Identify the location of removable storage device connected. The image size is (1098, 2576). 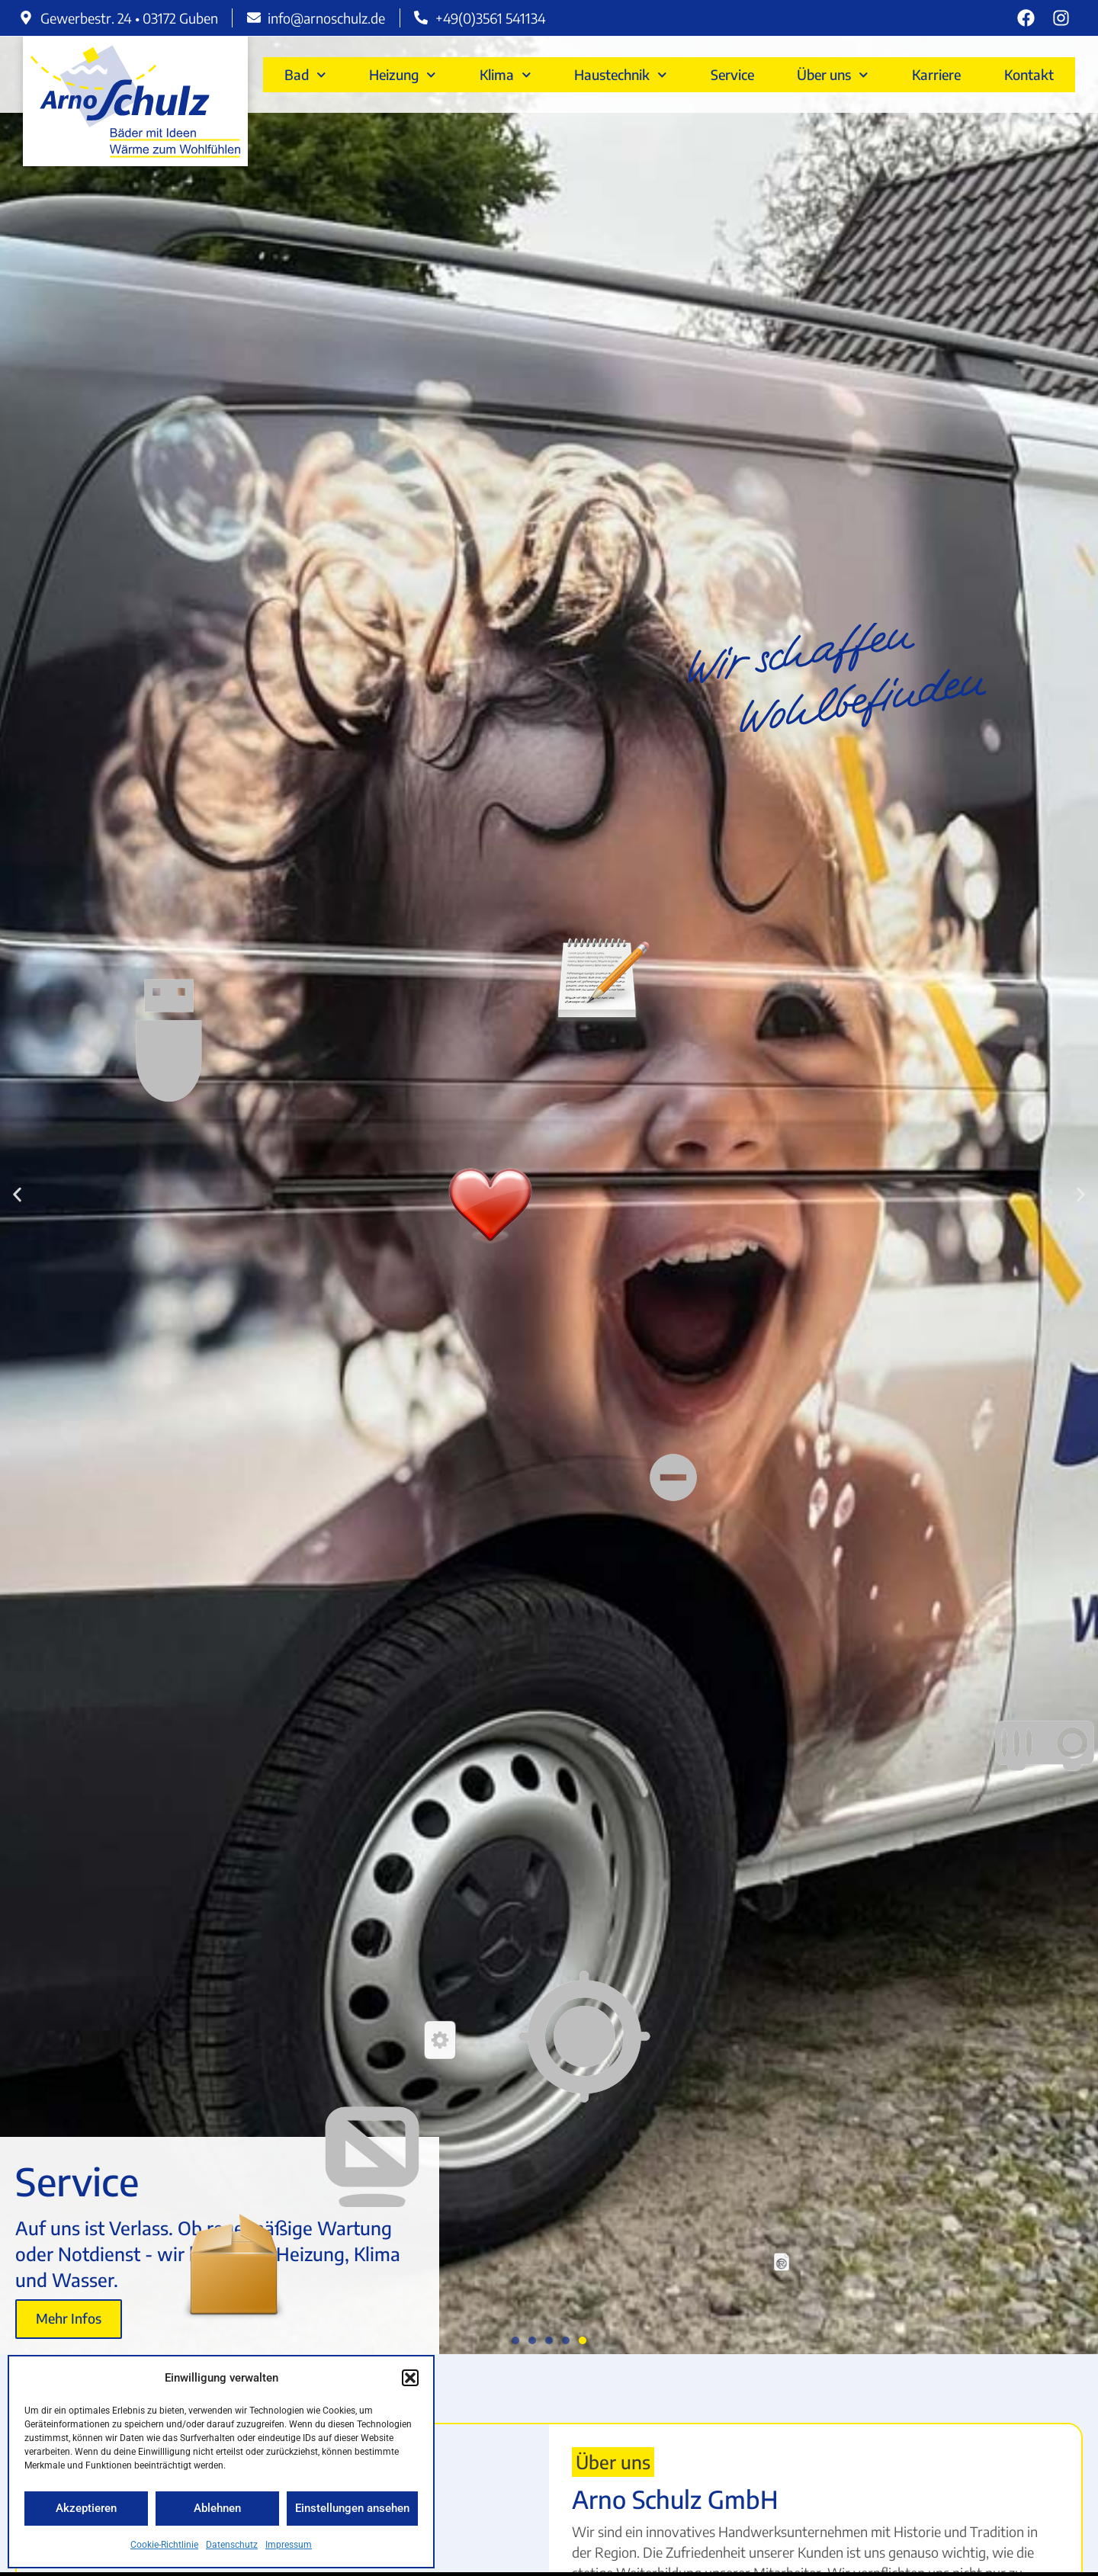
(169, 1036).